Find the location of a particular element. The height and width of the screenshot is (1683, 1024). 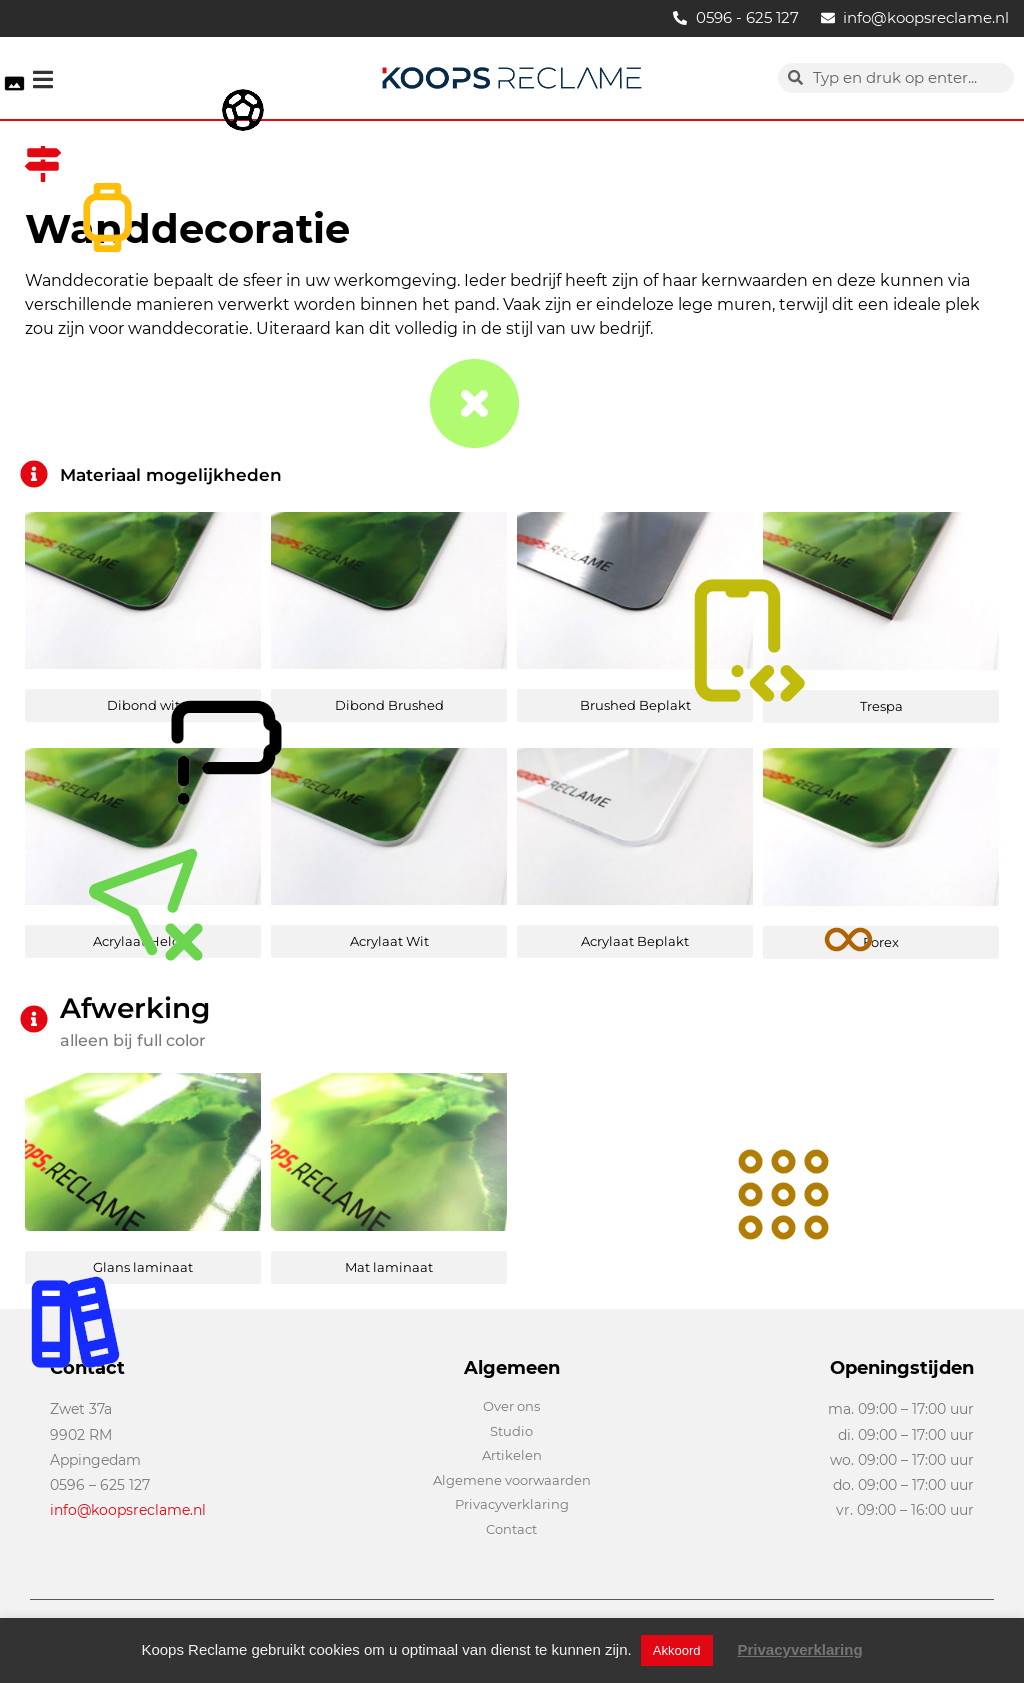

open the app drawer or menu is located at coordinates (783, 1194).